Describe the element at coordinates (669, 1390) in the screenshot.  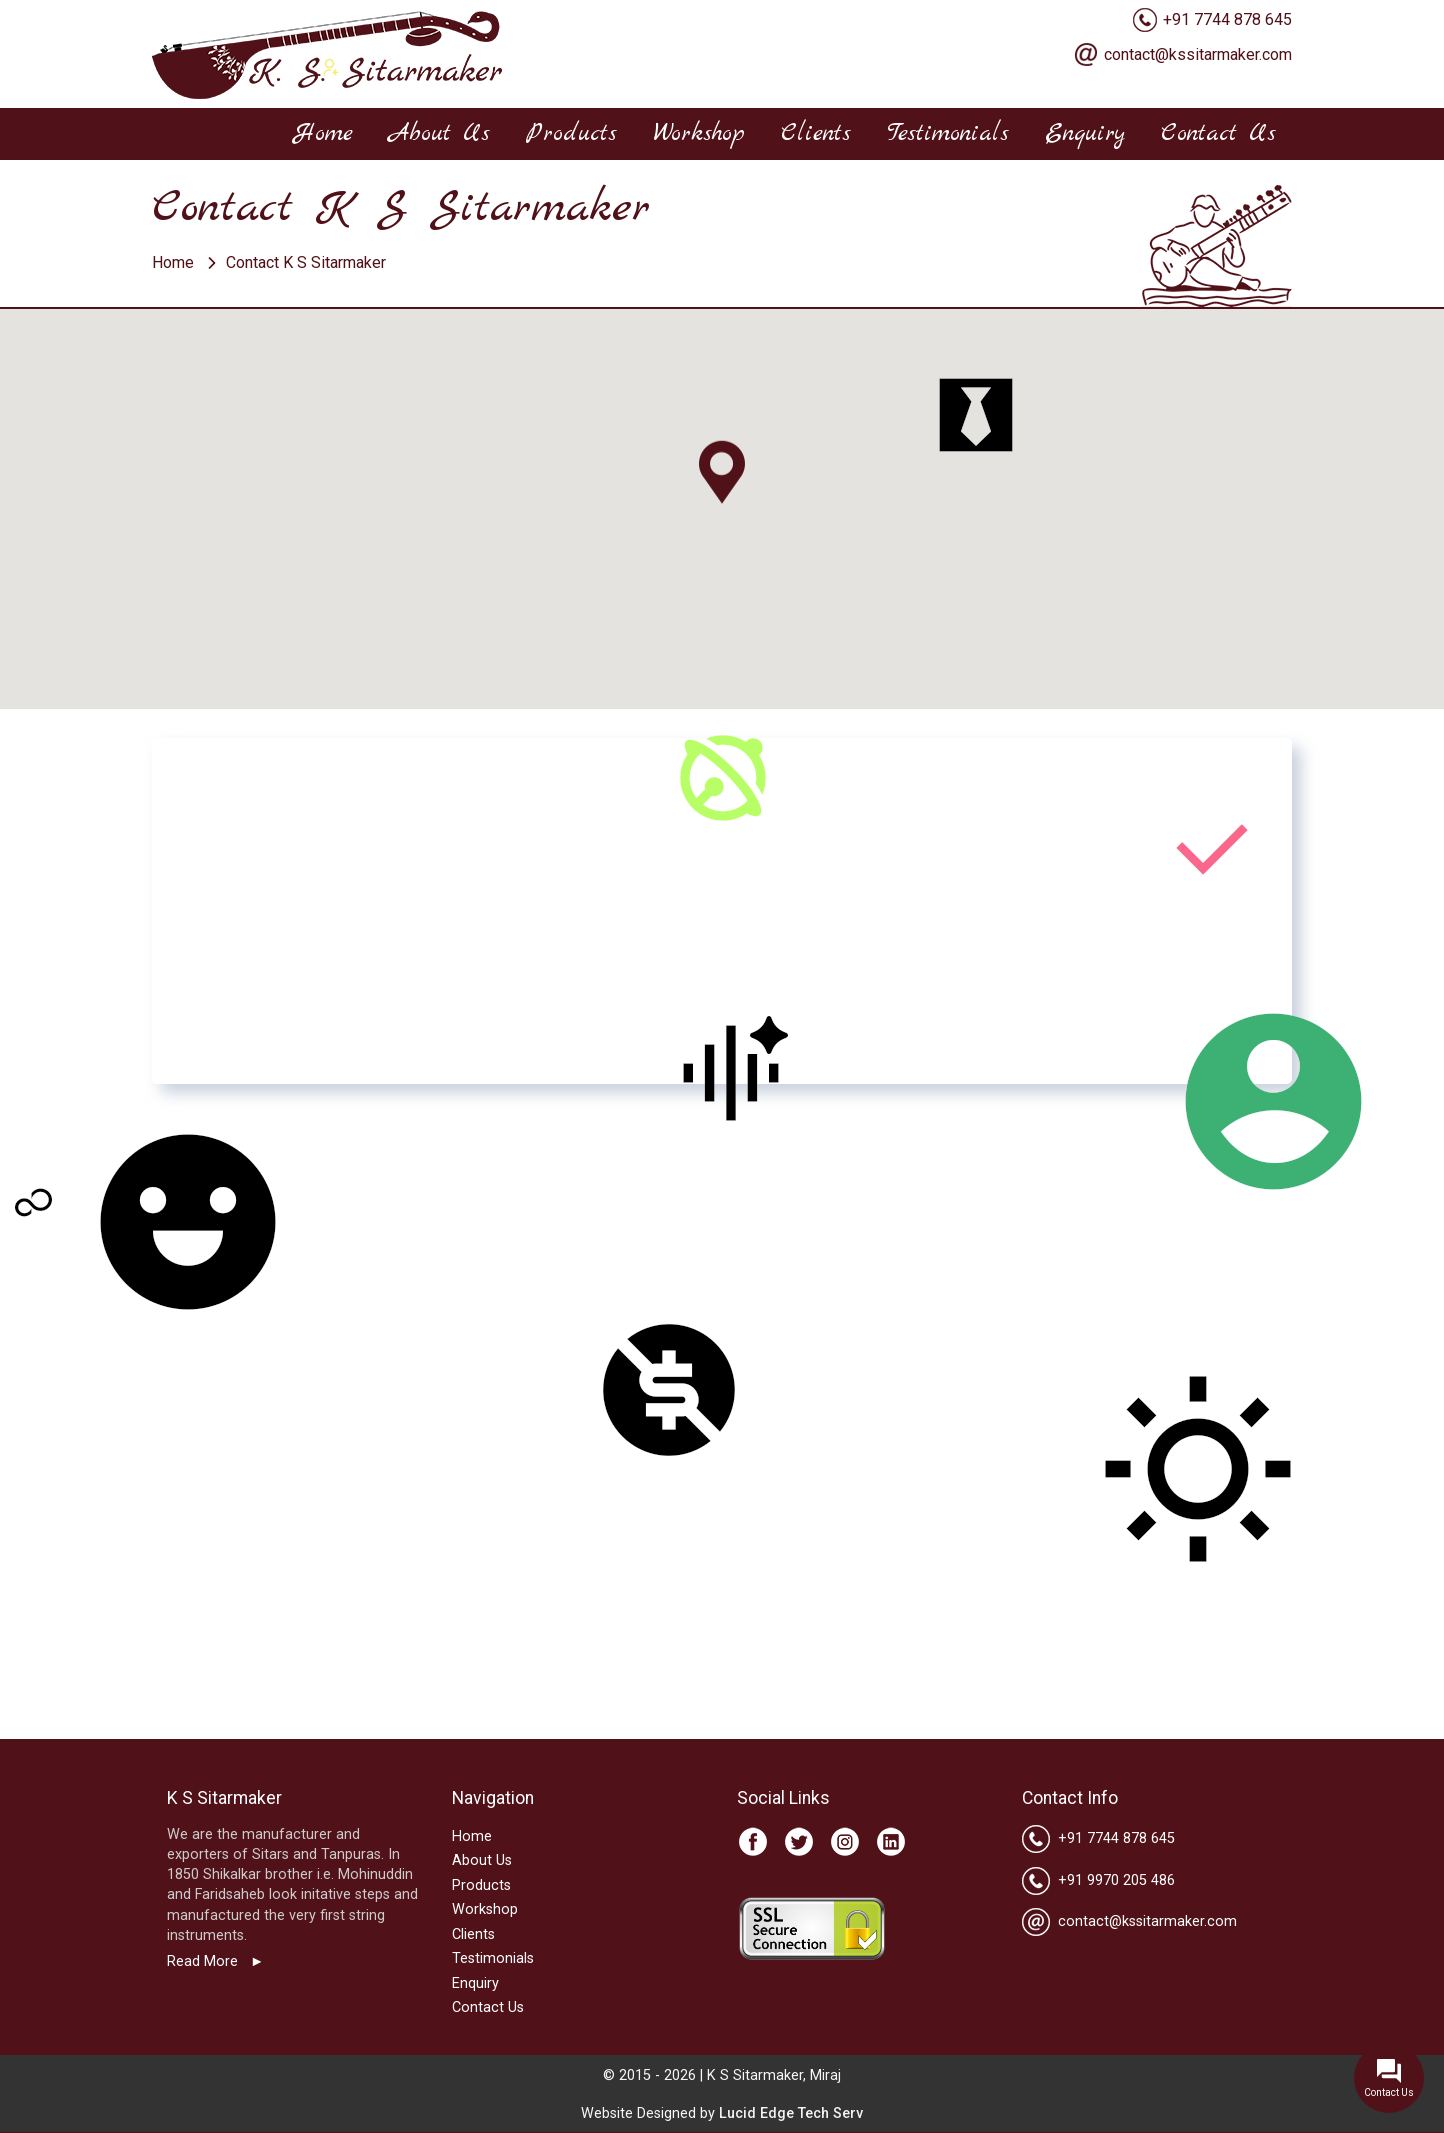
I see `indicates non-commercial creative commons license` at that location.